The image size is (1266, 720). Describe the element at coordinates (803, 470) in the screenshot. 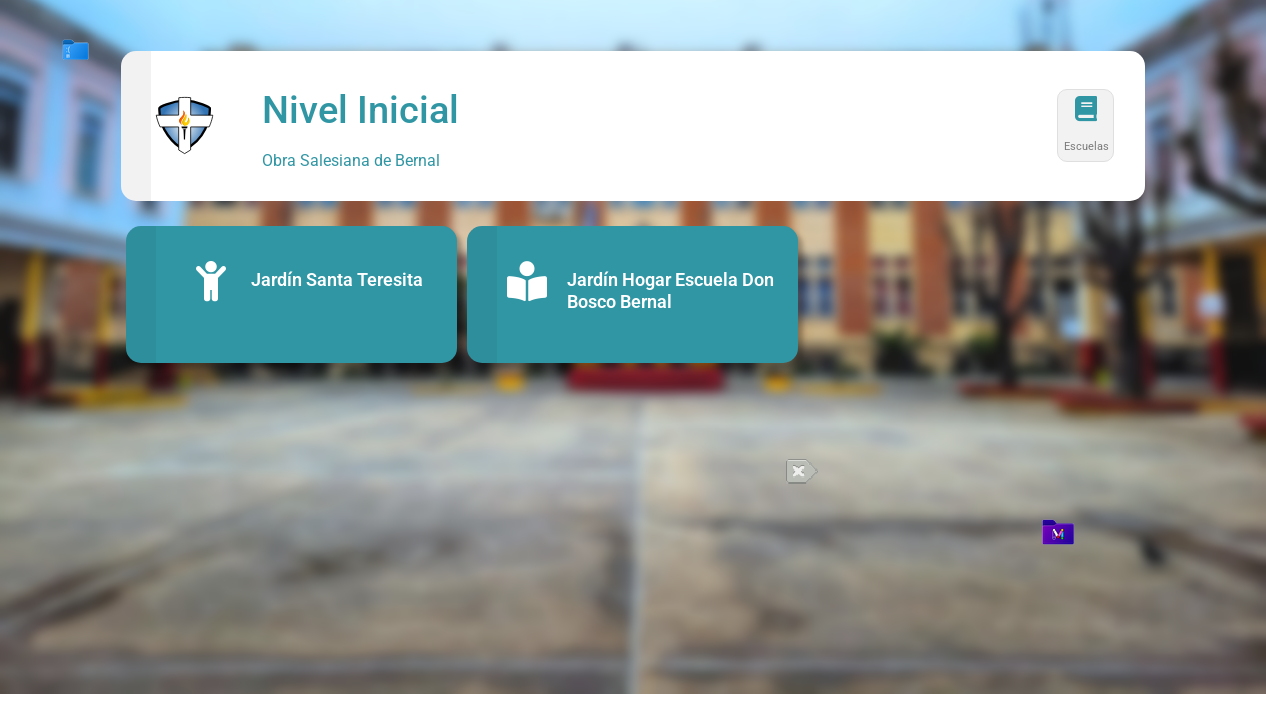

I see `clear text or input field` at that location.